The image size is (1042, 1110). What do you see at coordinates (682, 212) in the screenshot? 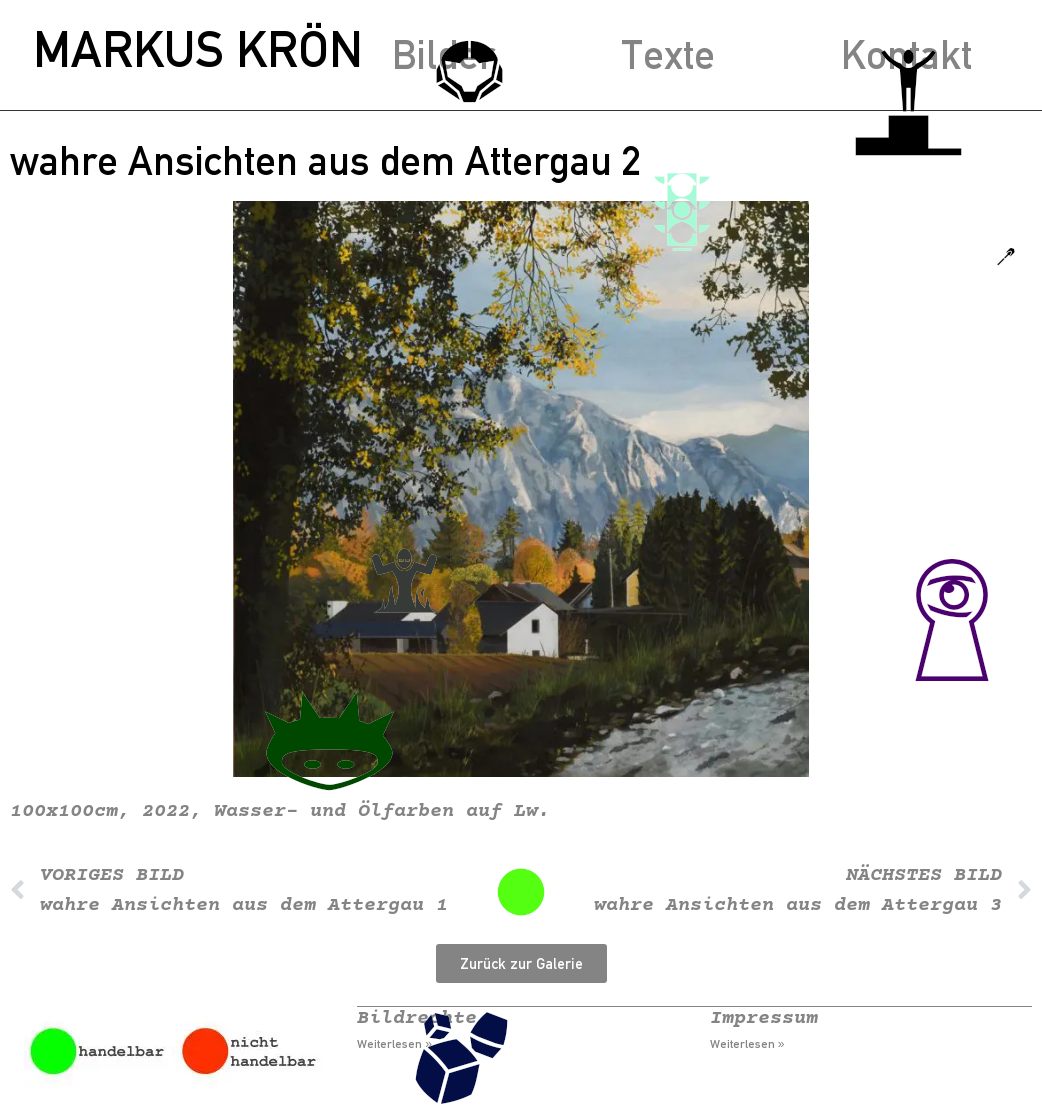
I see `indicates caution or pending status` at bounding box center [682, 212].